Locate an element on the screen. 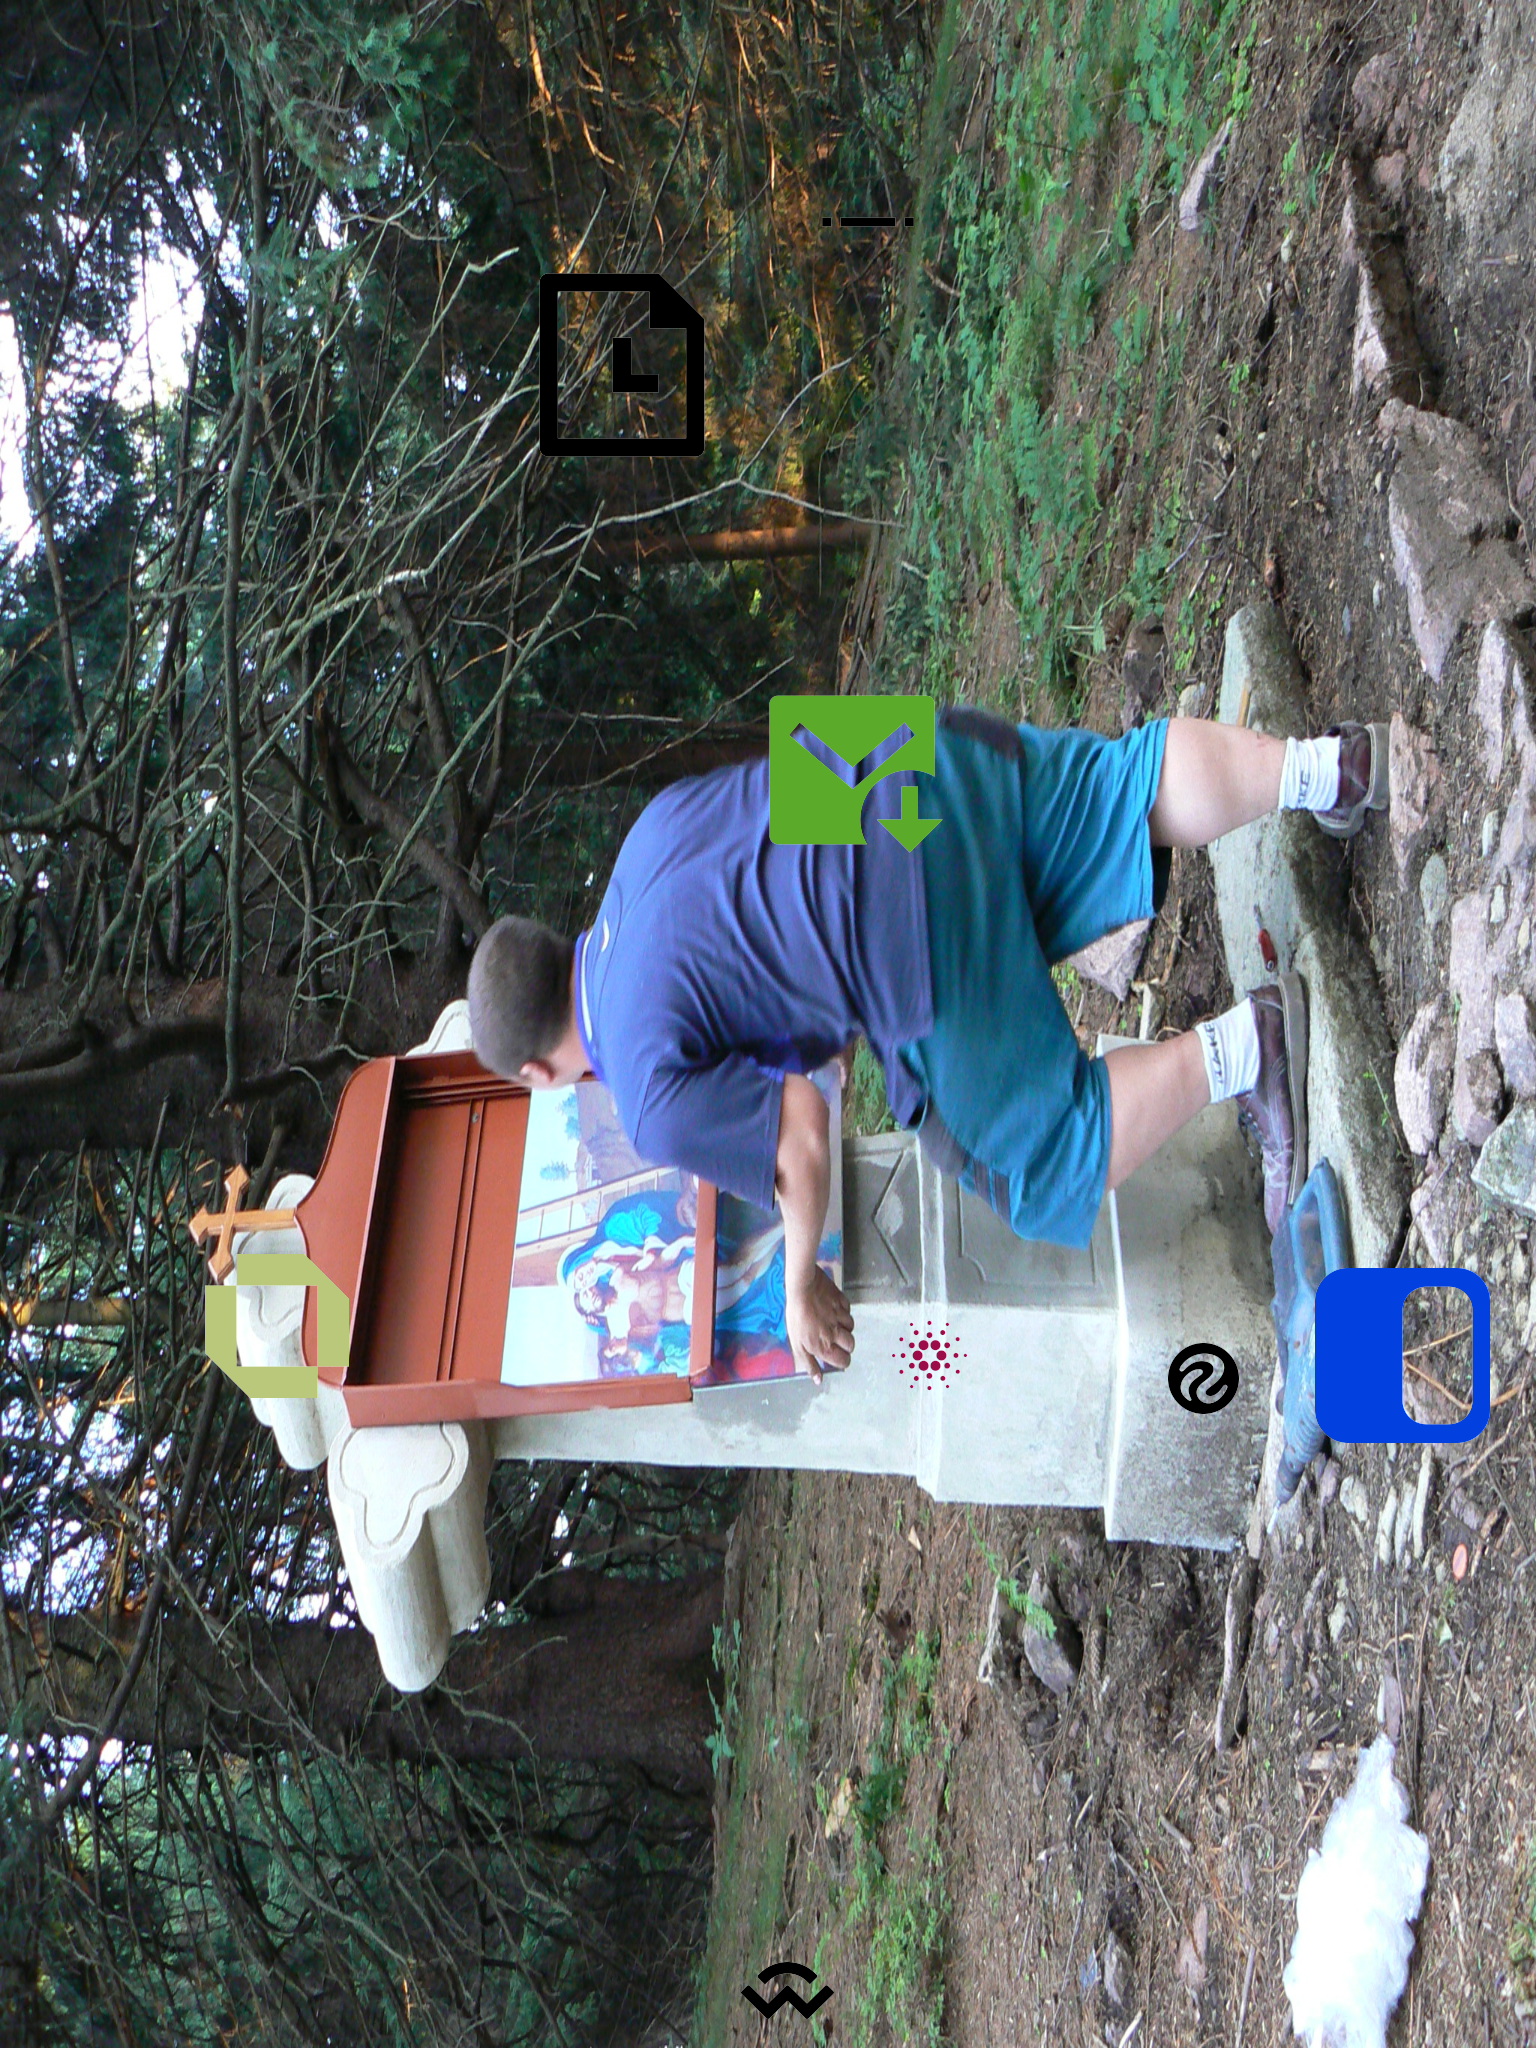  open Roboflow app or website is located at coordinates (1203, 1378).